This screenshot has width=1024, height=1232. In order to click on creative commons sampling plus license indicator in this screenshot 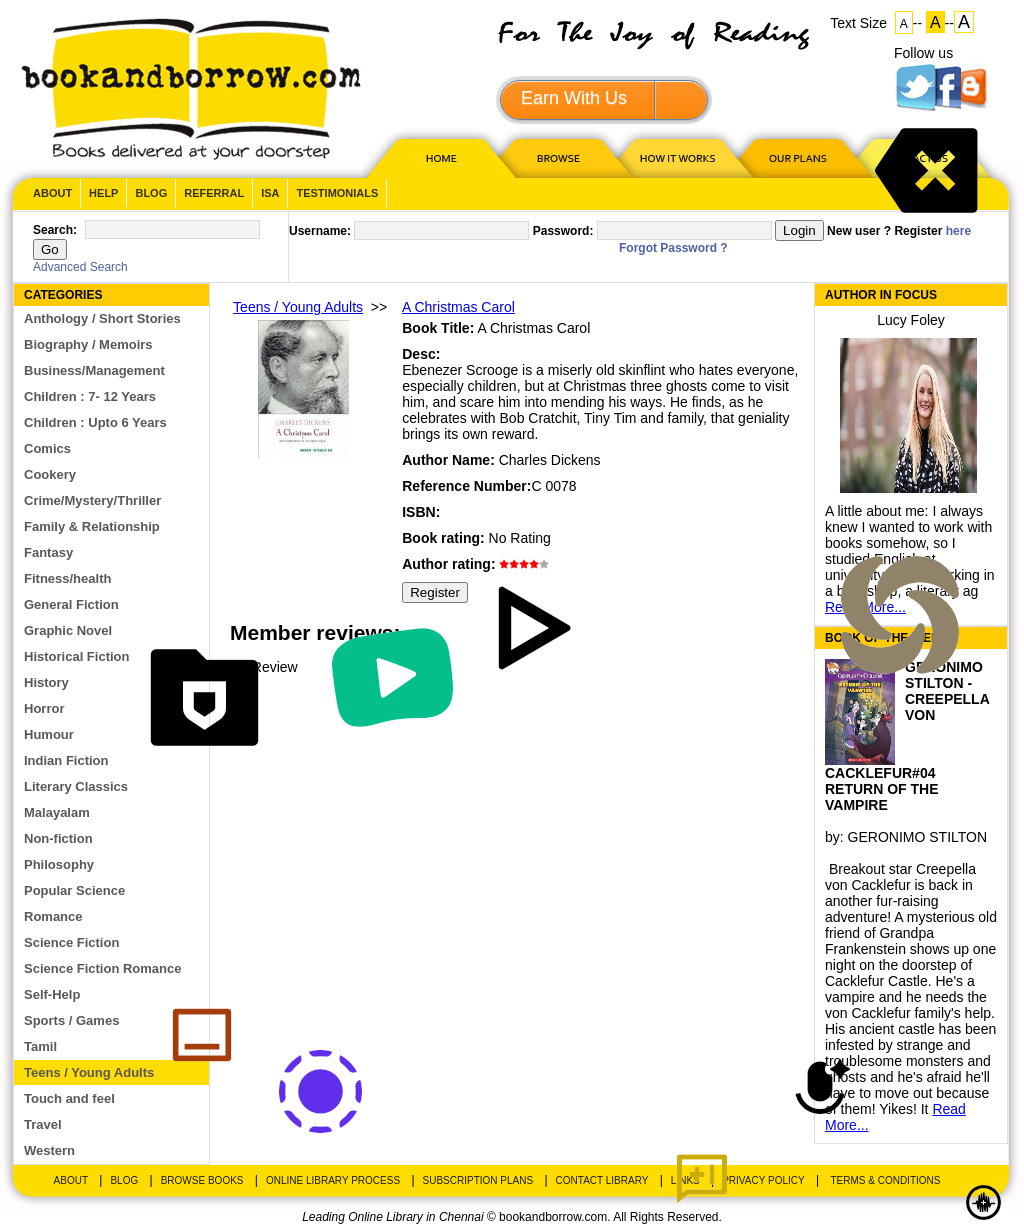, I will do `click(983, 1202)`.